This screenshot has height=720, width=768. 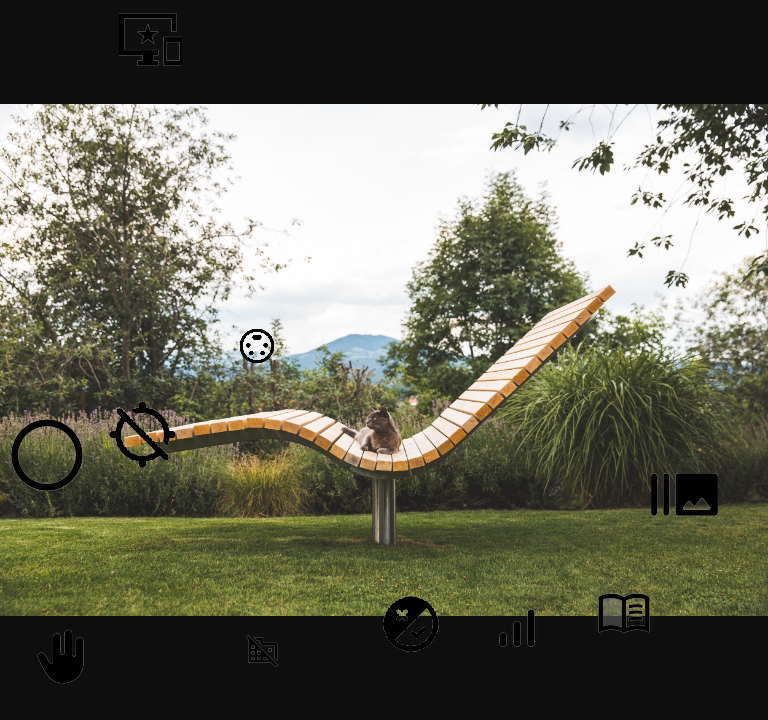 I want to click on stop or pause an action, so click(x=62, y=656).